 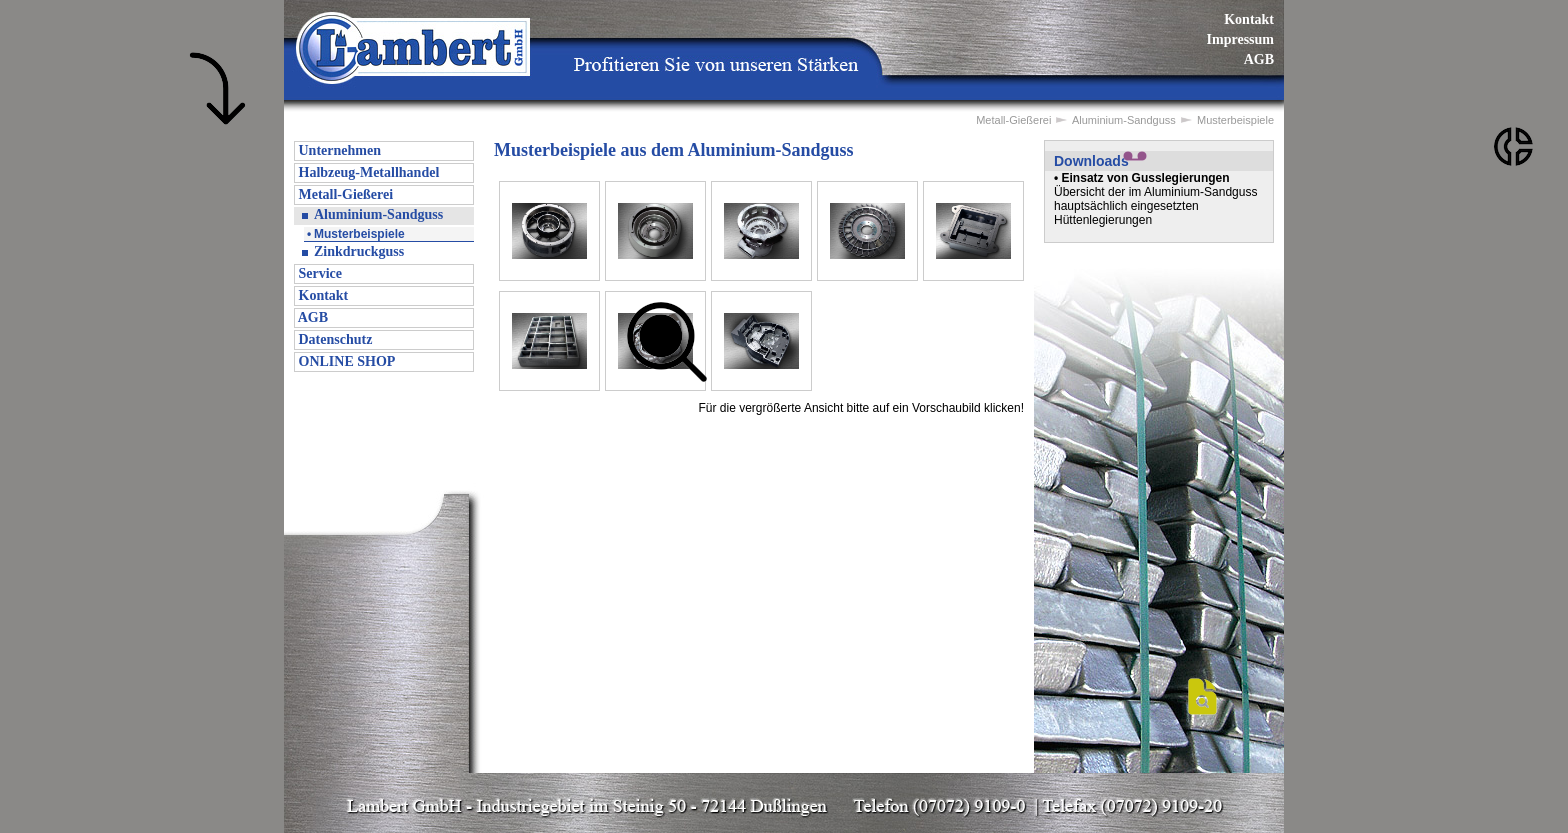 I want to click on indicates active recording in progress, so click(x=1135, y=156).